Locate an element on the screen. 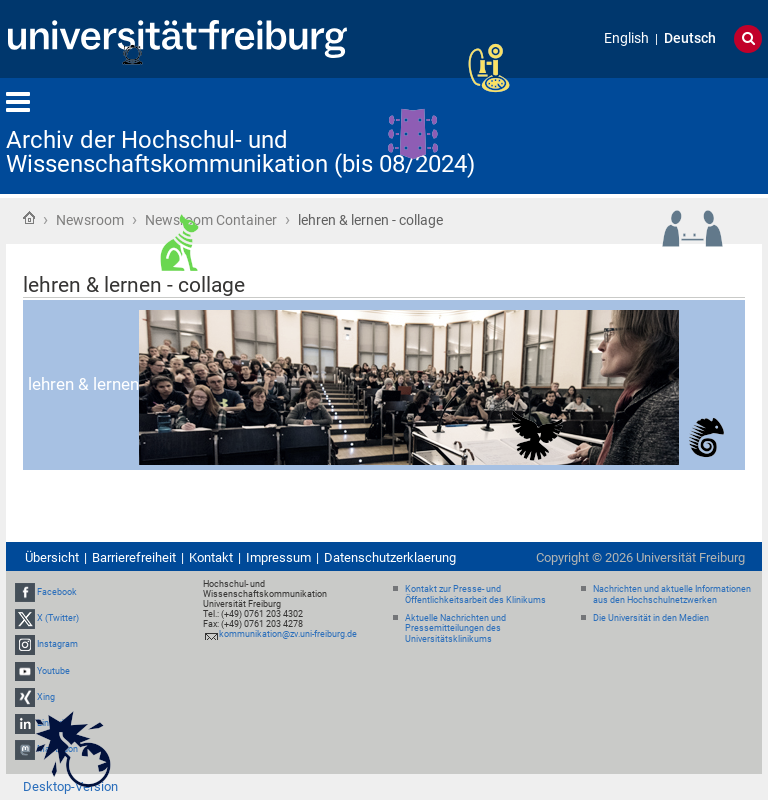  vintage or classic phone contact option is located at coordinates (489, 68).